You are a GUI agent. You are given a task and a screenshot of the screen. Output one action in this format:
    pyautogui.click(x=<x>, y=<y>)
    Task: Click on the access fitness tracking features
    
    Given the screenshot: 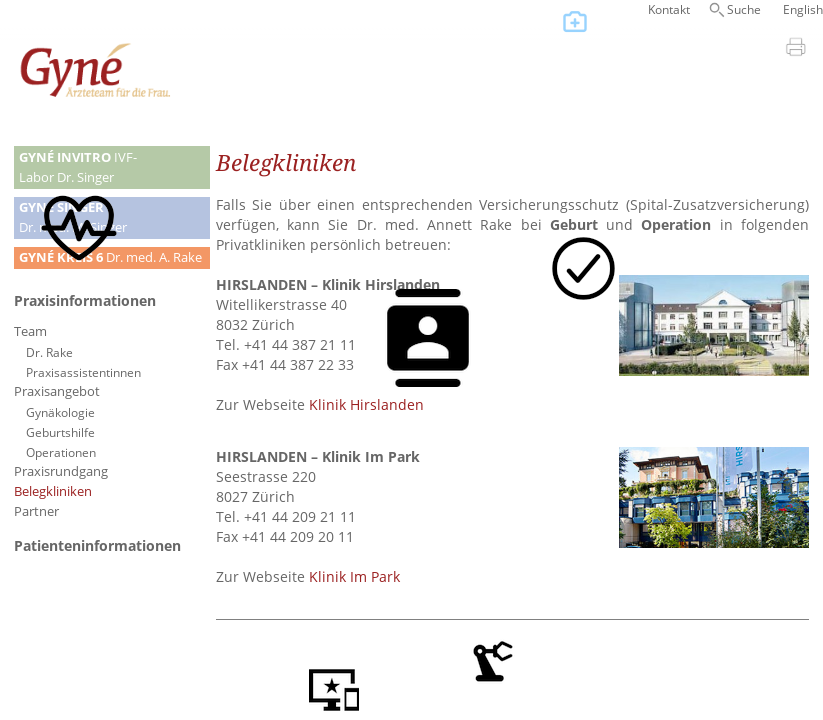 What is the action you would take?
    pyautogui.click(x=79, y=228)
    